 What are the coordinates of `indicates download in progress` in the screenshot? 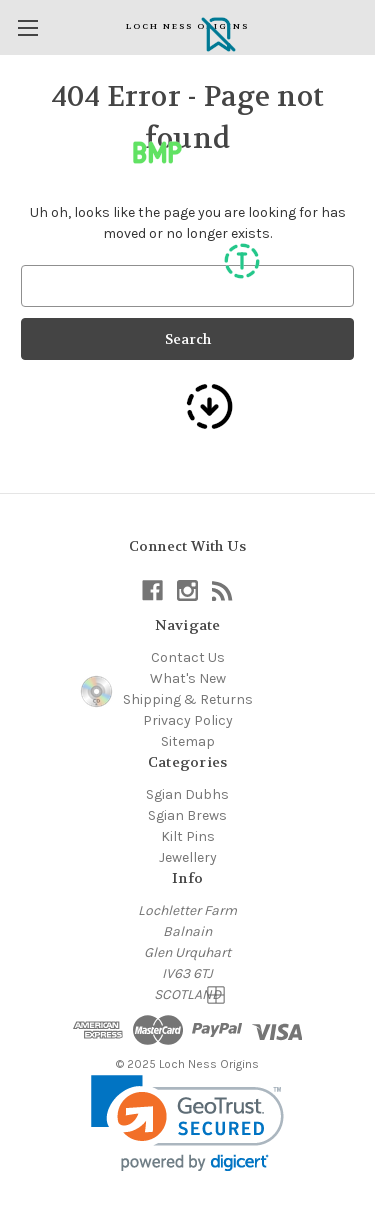 It's located at (209, 406).